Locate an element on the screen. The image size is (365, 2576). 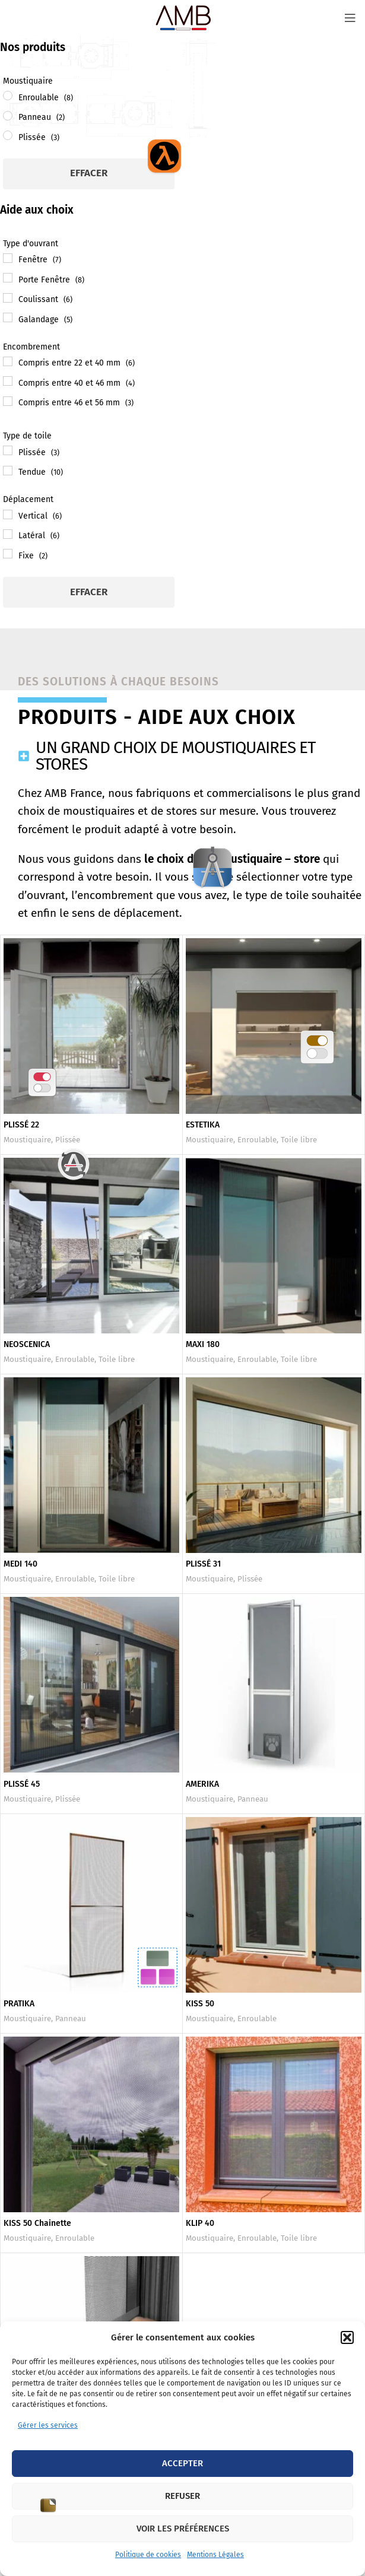
check for and install system software updates is located at coordinates (74, 1164).